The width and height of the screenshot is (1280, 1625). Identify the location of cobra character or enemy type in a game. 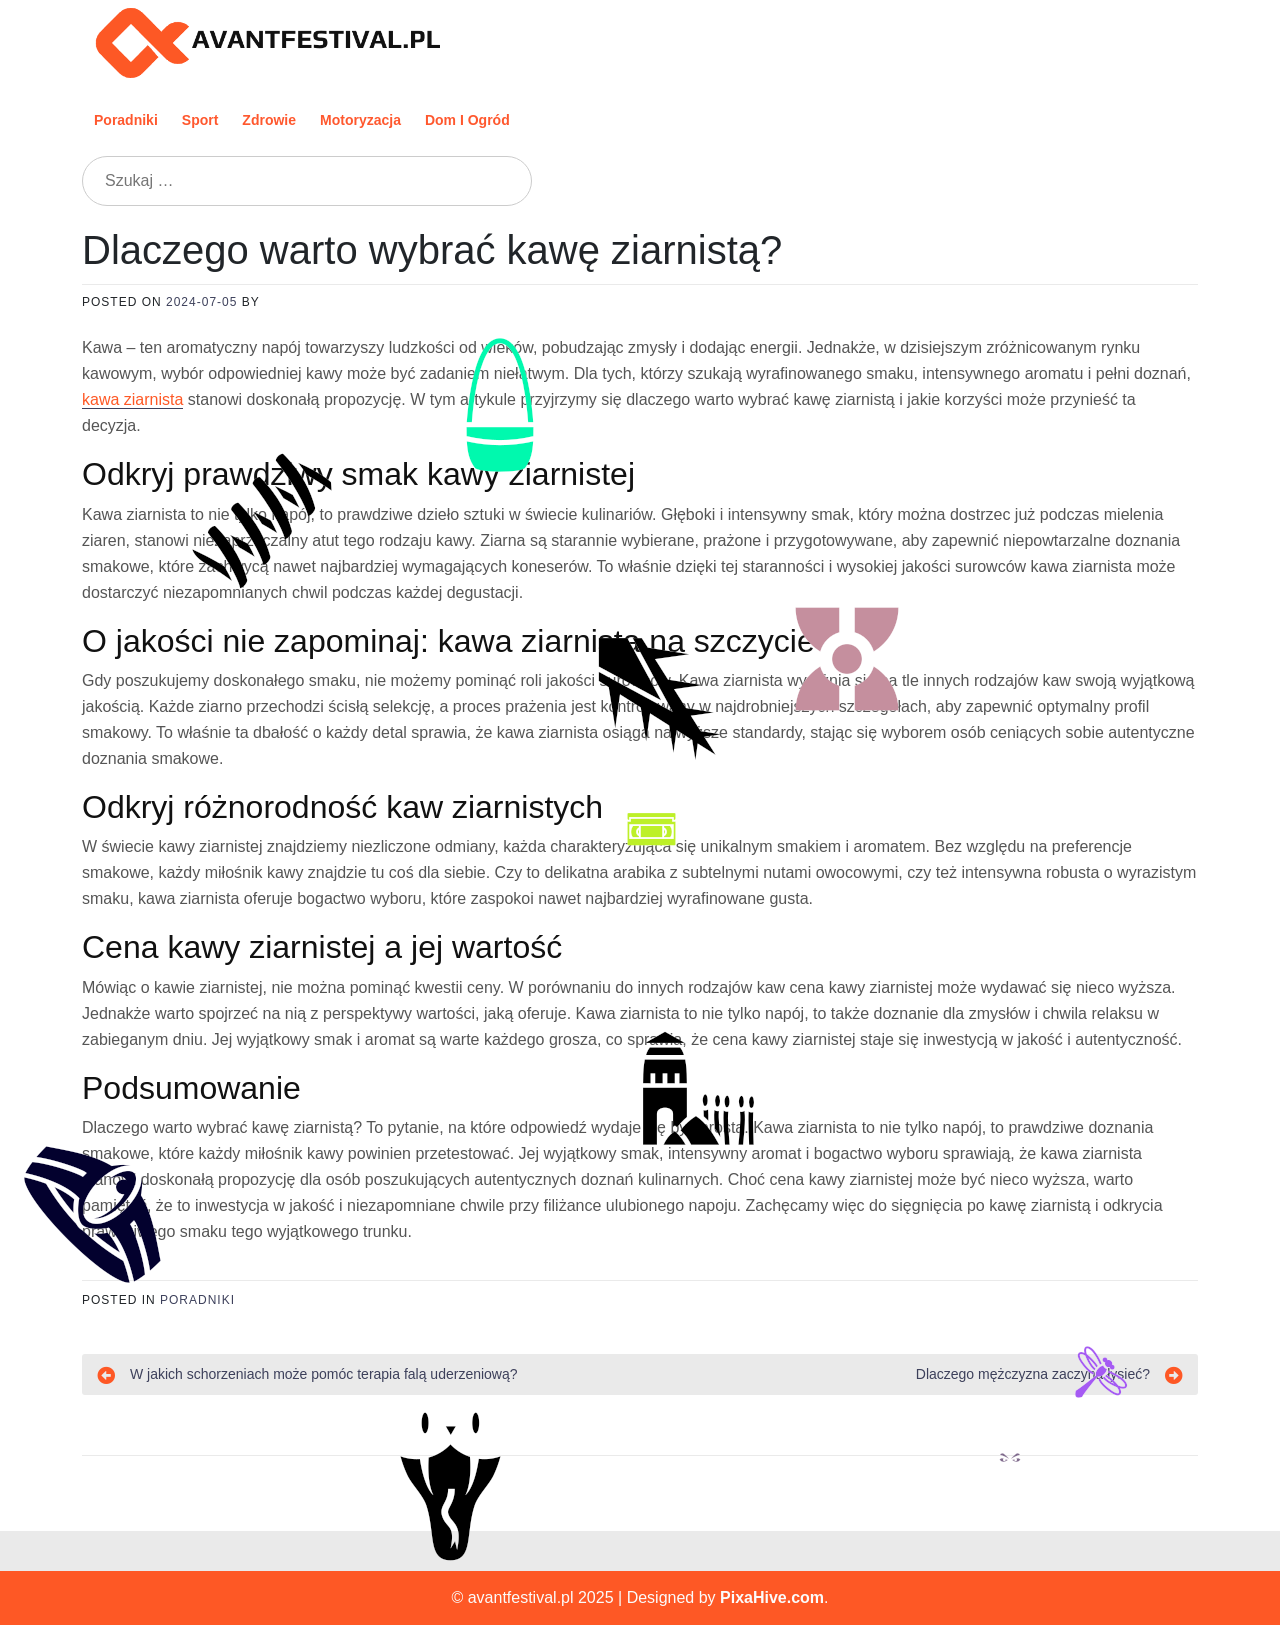
(450, 1486).